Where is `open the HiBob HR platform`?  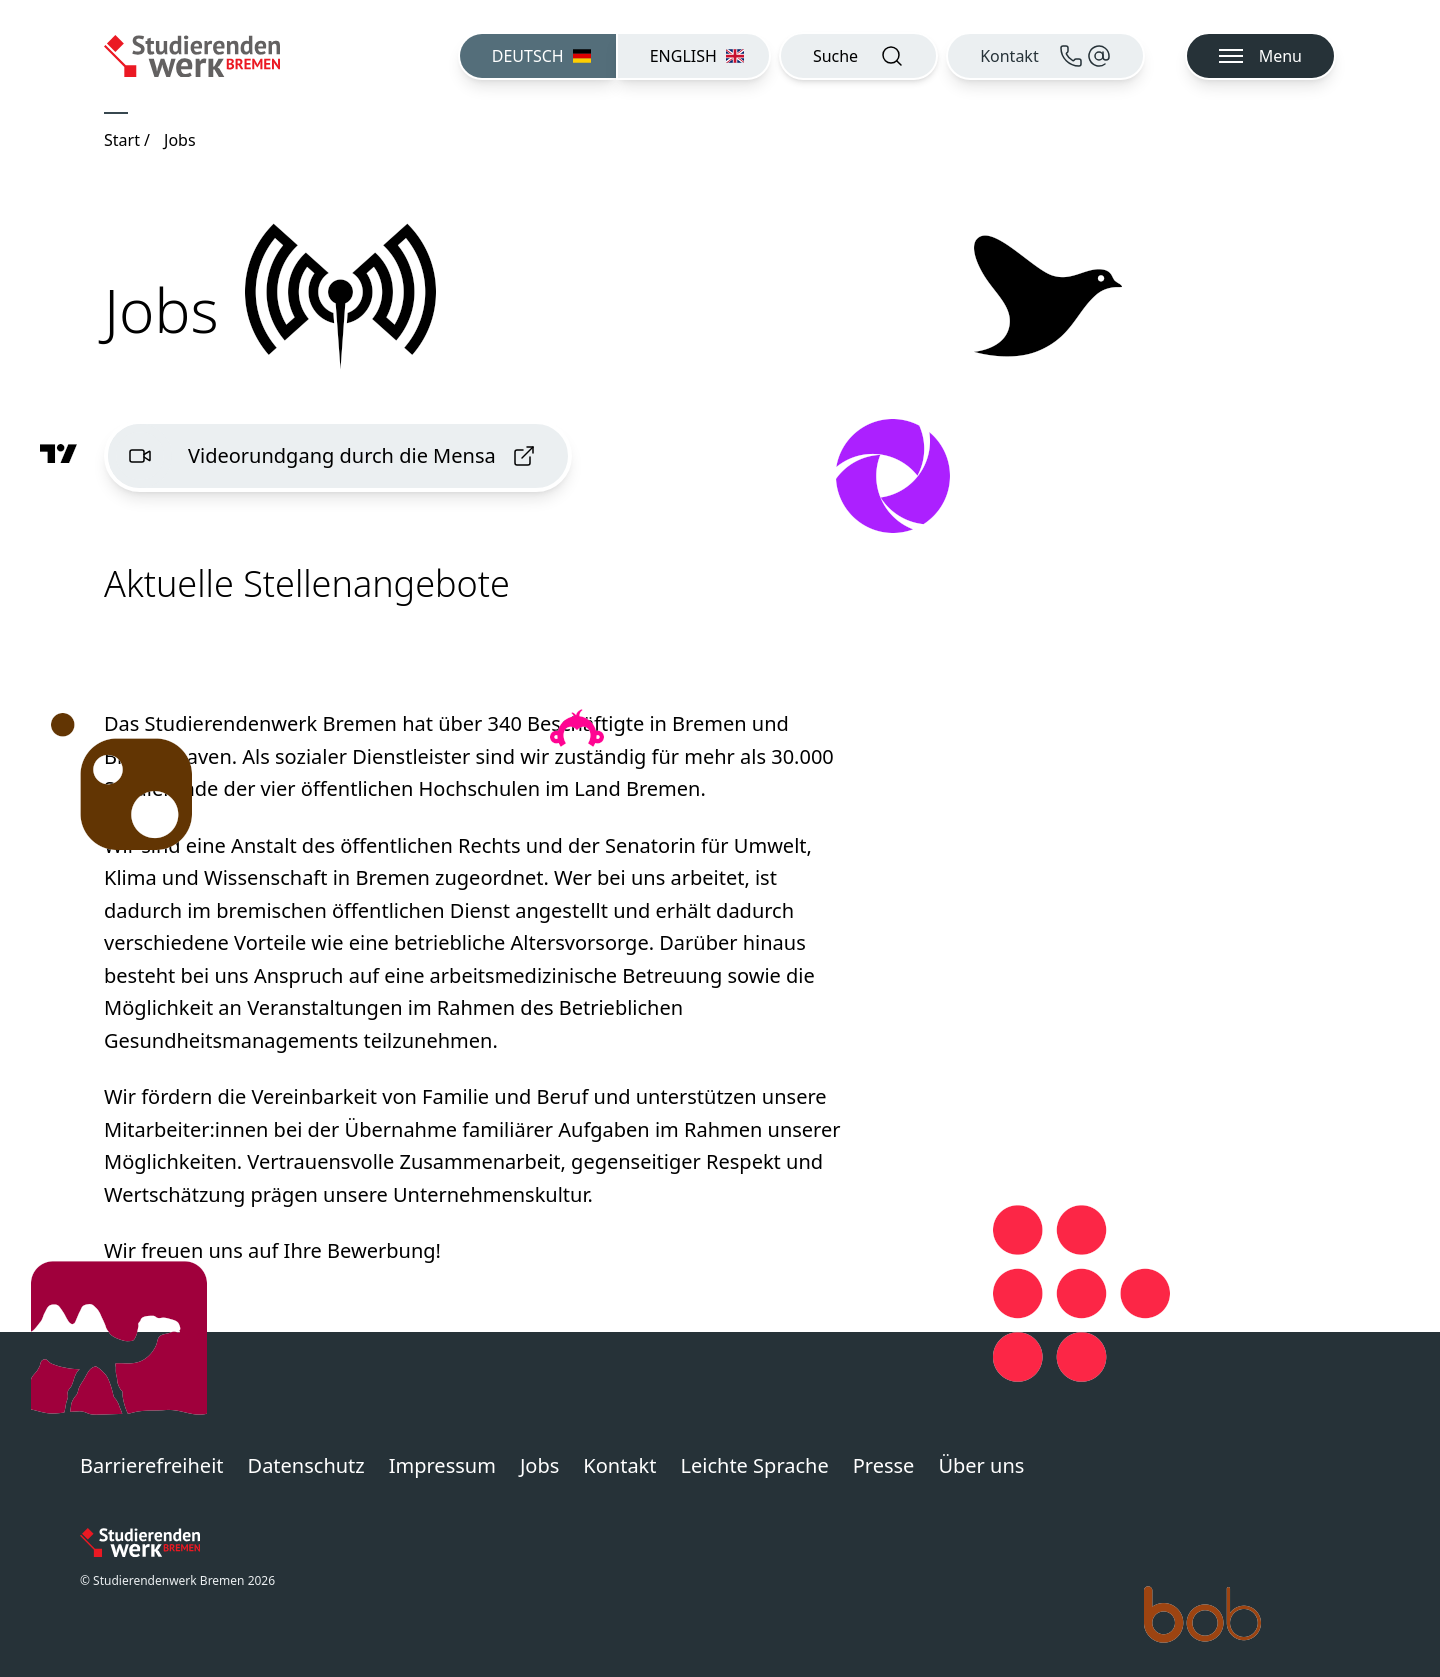 open the HiBob HR platform is located at coordinates (1202, 1614).